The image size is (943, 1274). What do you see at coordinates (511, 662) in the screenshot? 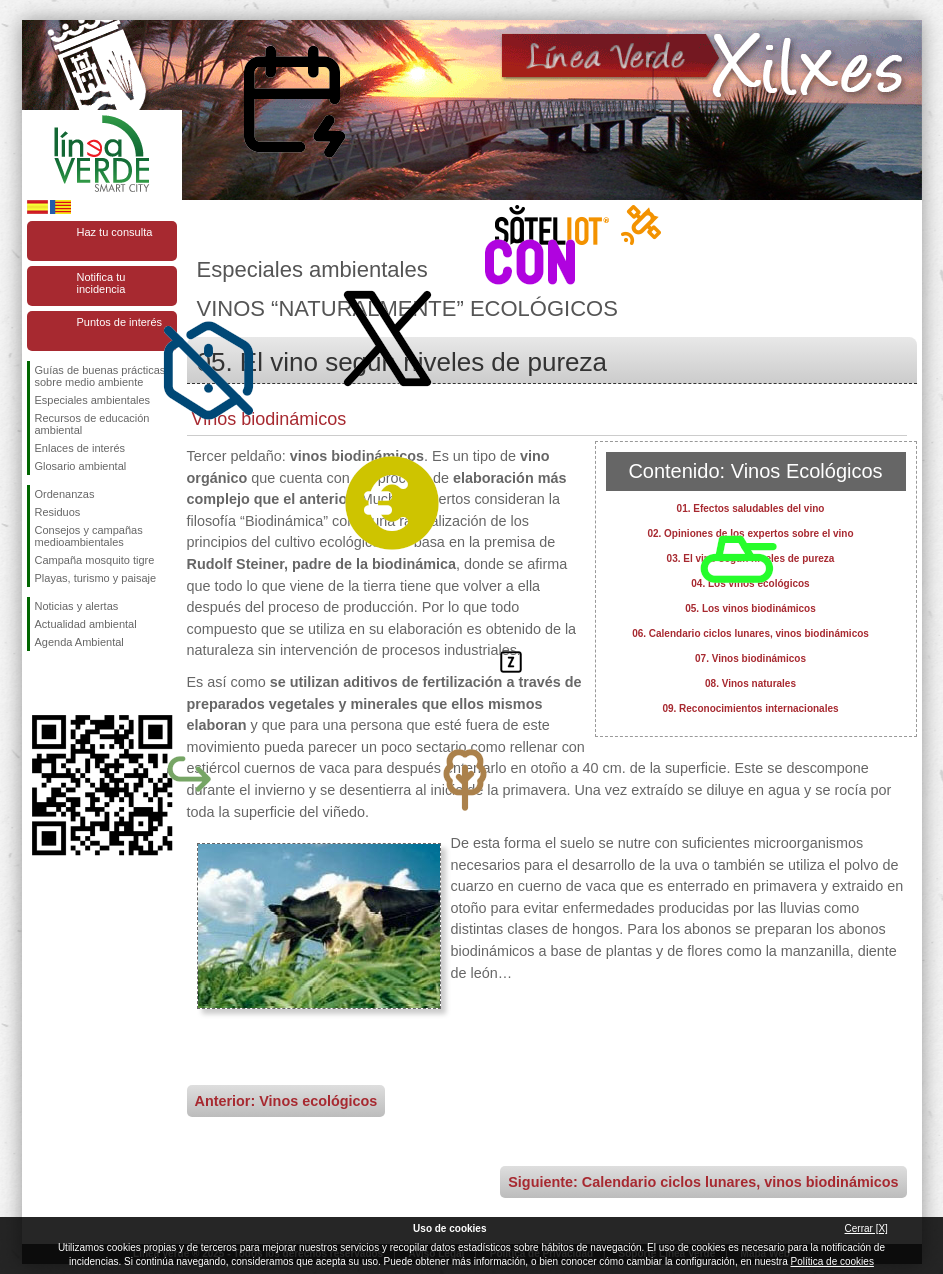
I see `alphabetical sorting option (Z)` at bounding box center [511, 662].